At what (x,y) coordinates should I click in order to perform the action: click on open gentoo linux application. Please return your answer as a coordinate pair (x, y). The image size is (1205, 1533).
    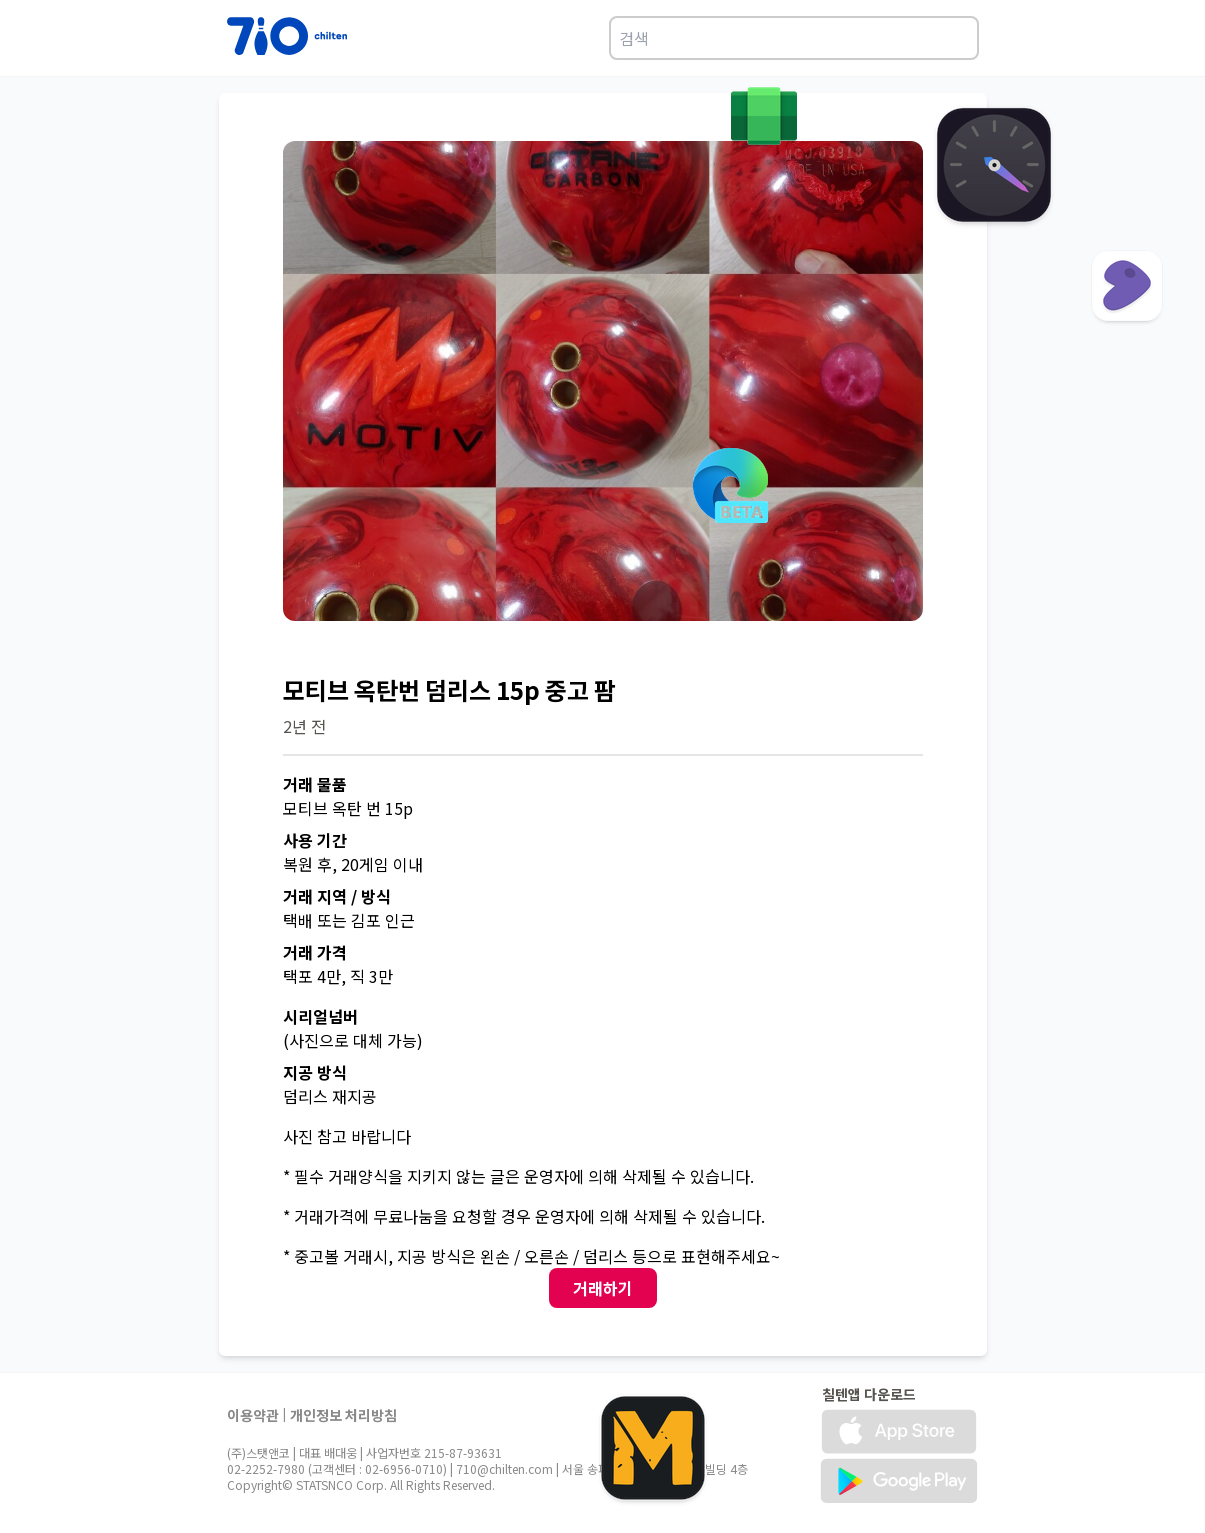
    Looking at the image, I should click on (1127, 286).